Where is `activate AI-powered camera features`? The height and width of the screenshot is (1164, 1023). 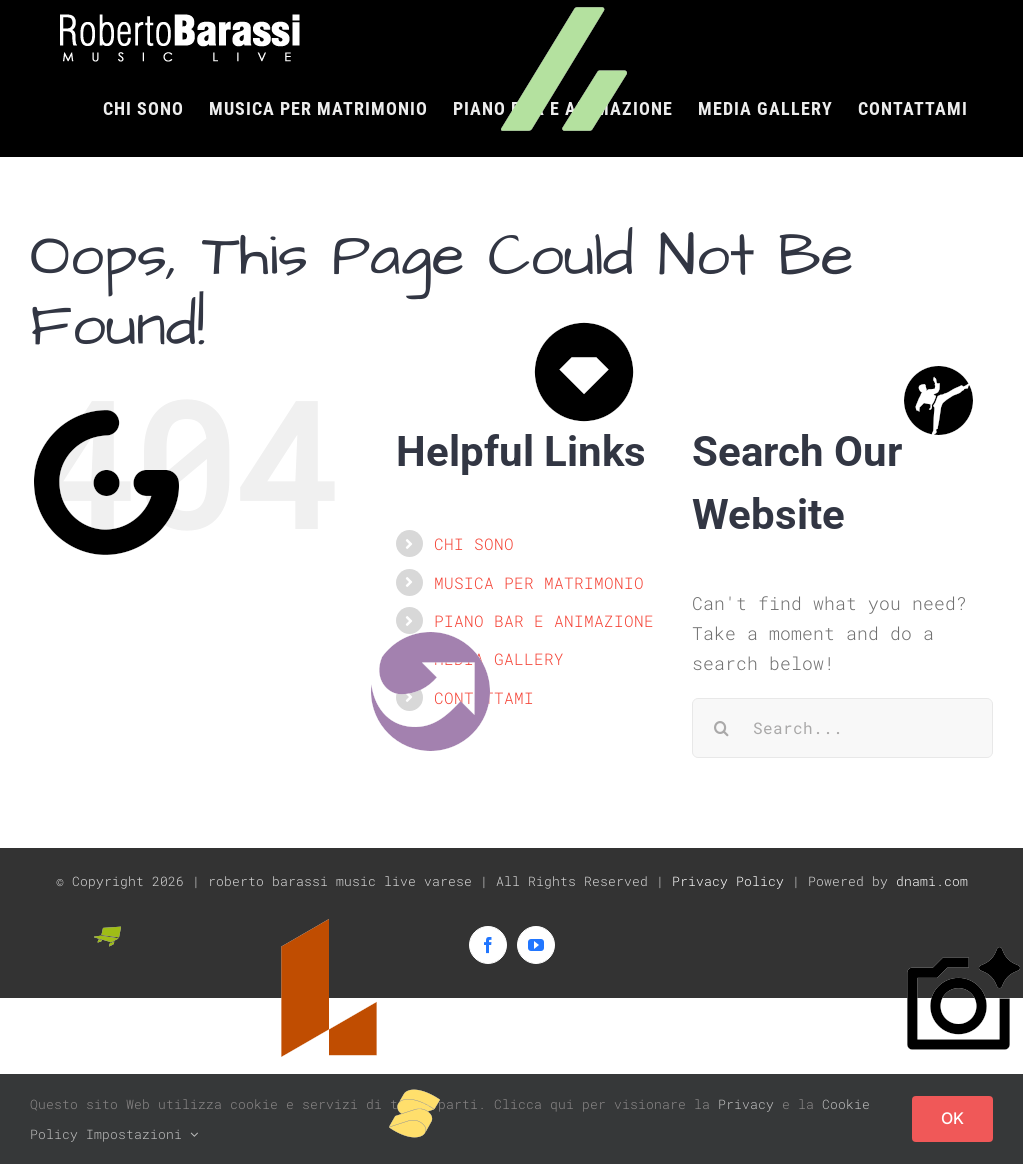
activate AI-powered camera features is located at coordinates (958, 1003).